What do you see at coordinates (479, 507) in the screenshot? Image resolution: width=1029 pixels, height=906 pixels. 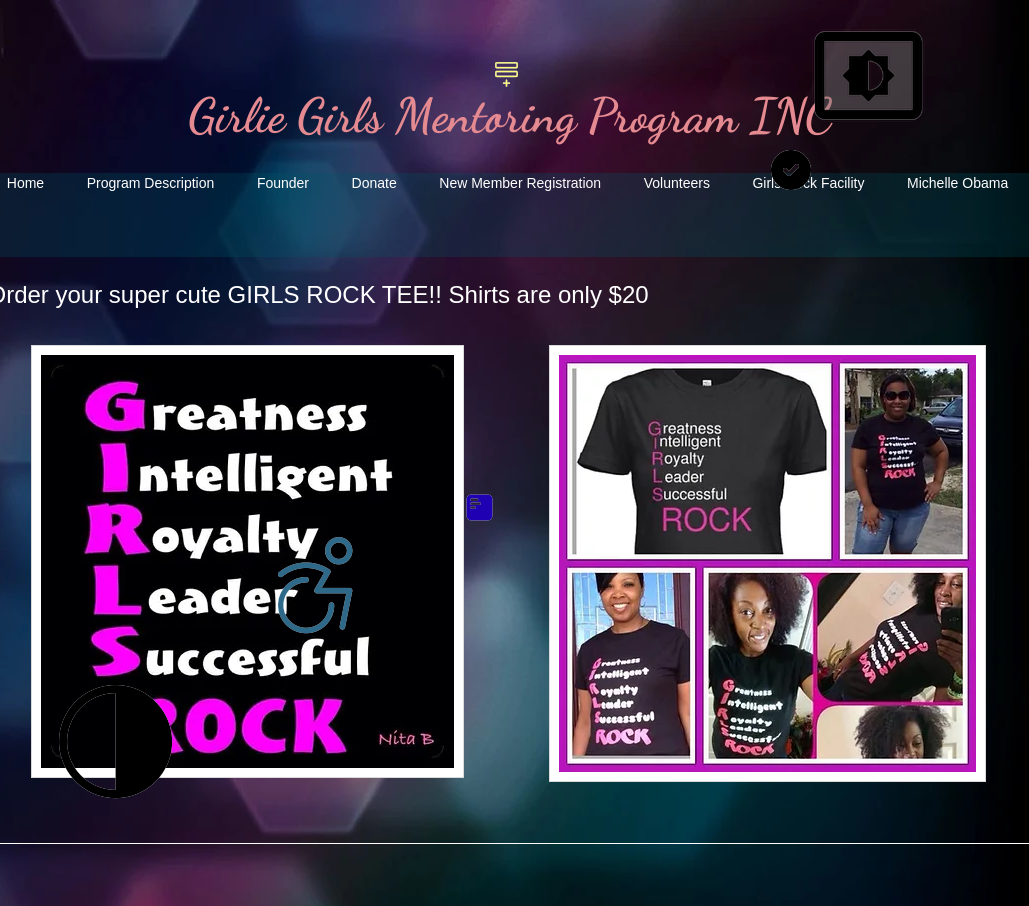 I see `align content to top-left of container` at bounding box center [479, 507].